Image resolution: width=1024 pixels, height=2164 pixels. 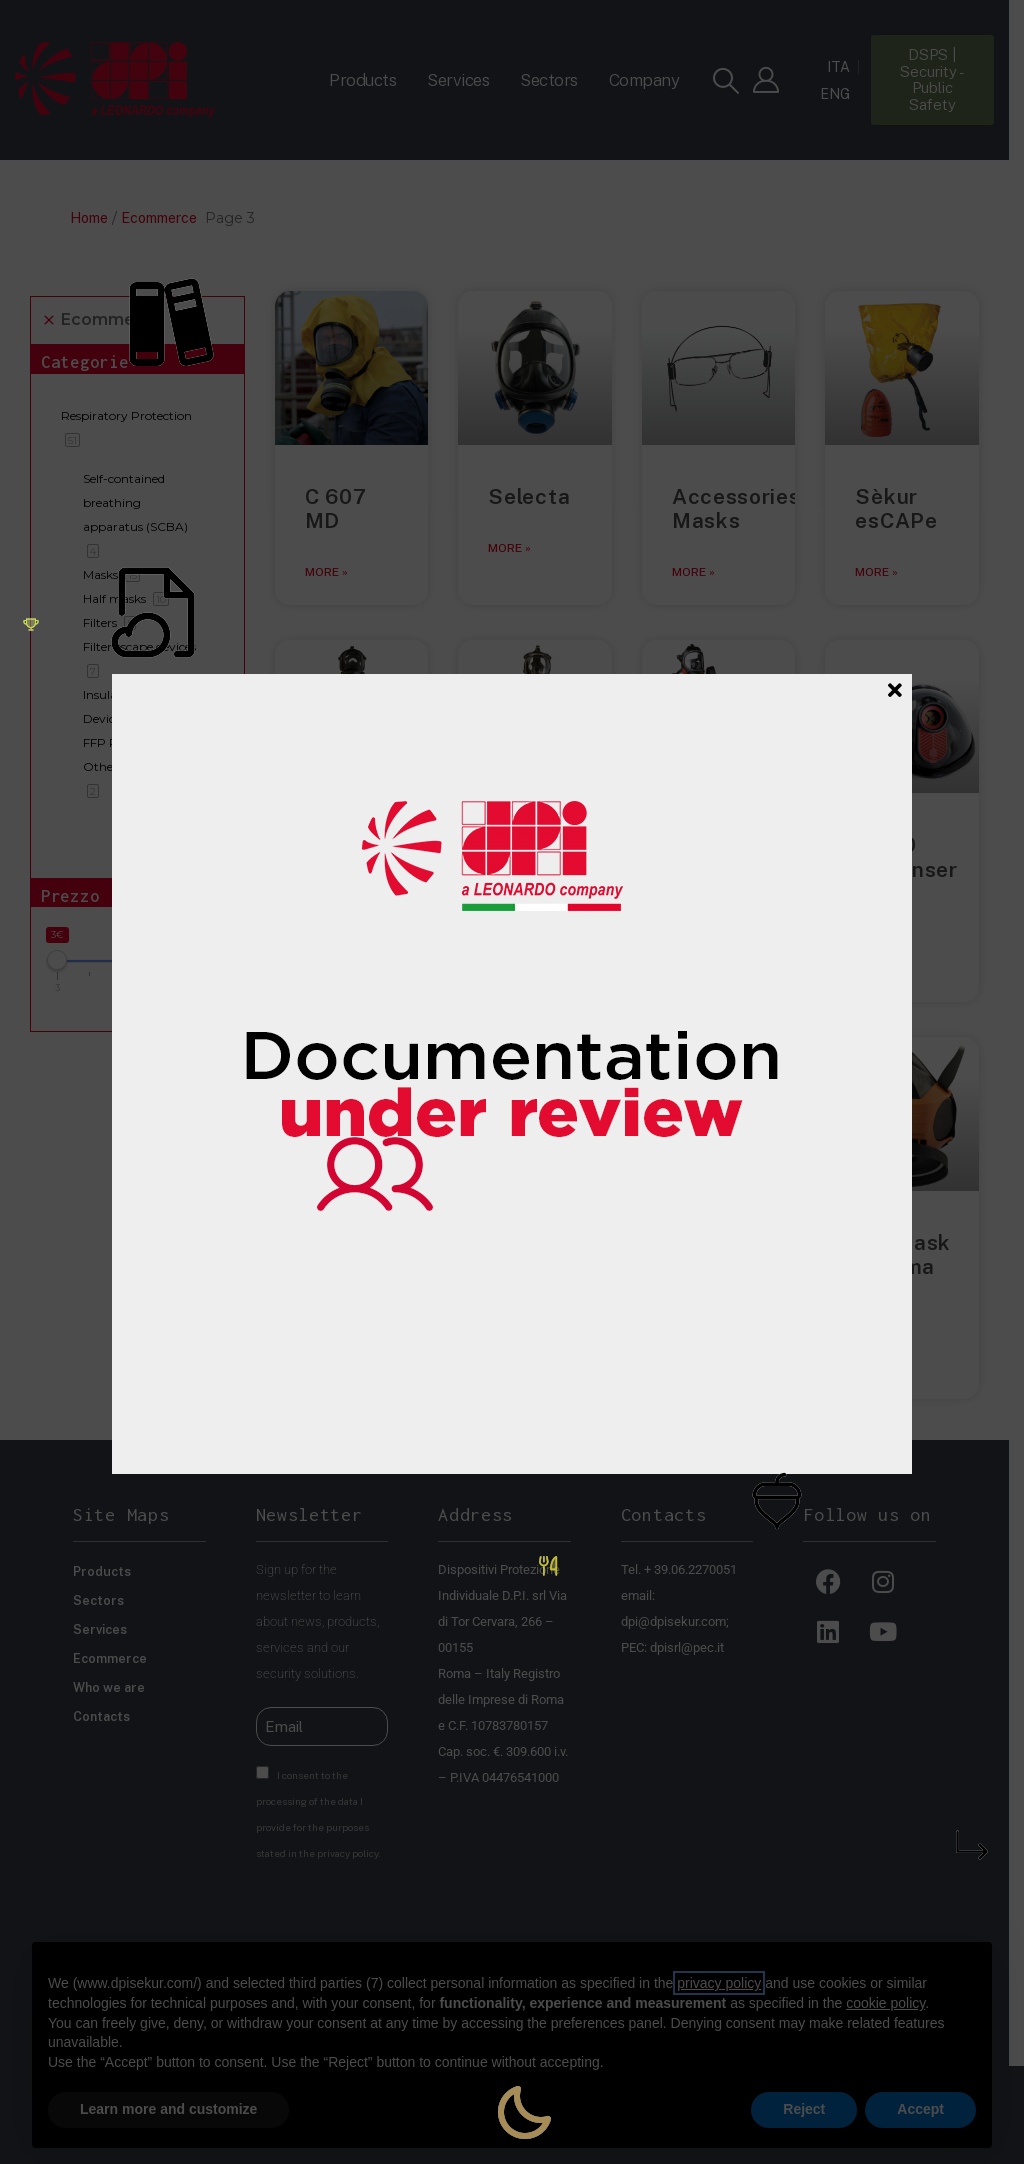 What do you see at coordinates (31, 624) in the screenshot?
I see `view achievements or awards` at bounding box center [31, 624].